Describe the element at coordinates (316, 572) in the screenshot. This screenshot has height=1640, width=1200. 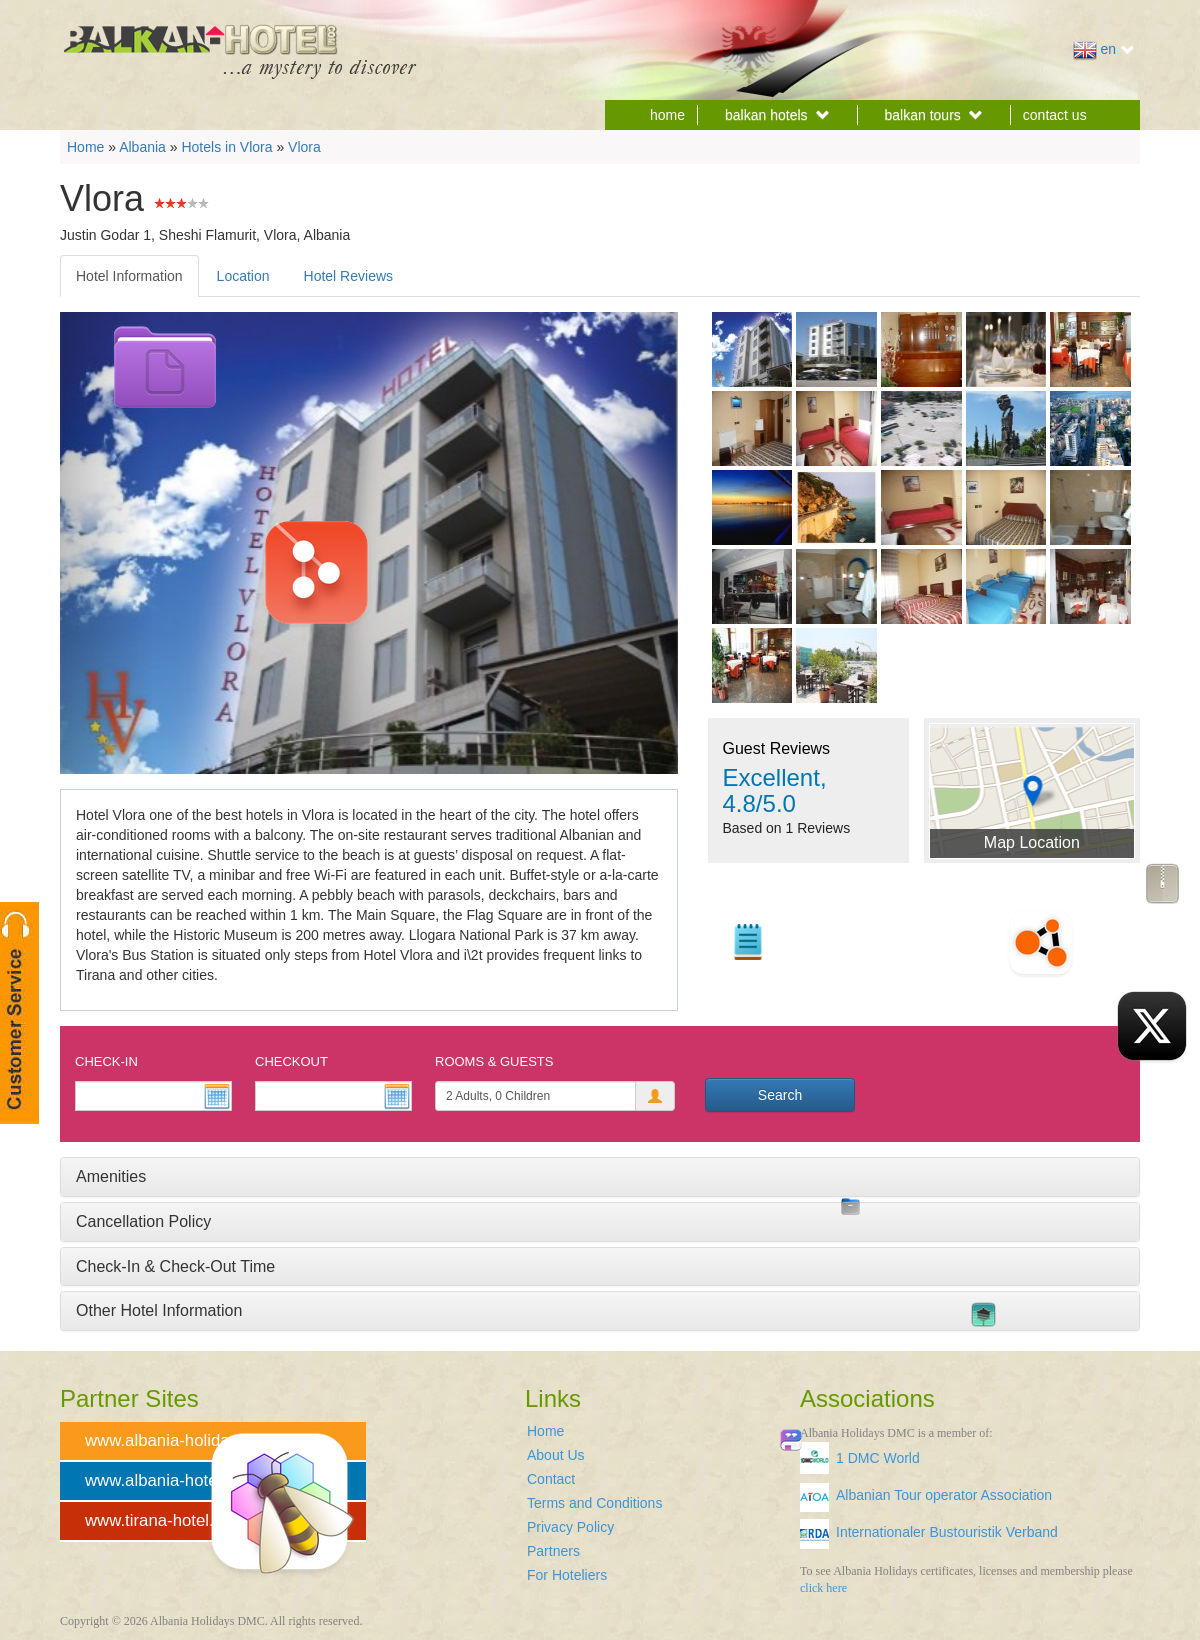
I see `open git version control application` at that location.